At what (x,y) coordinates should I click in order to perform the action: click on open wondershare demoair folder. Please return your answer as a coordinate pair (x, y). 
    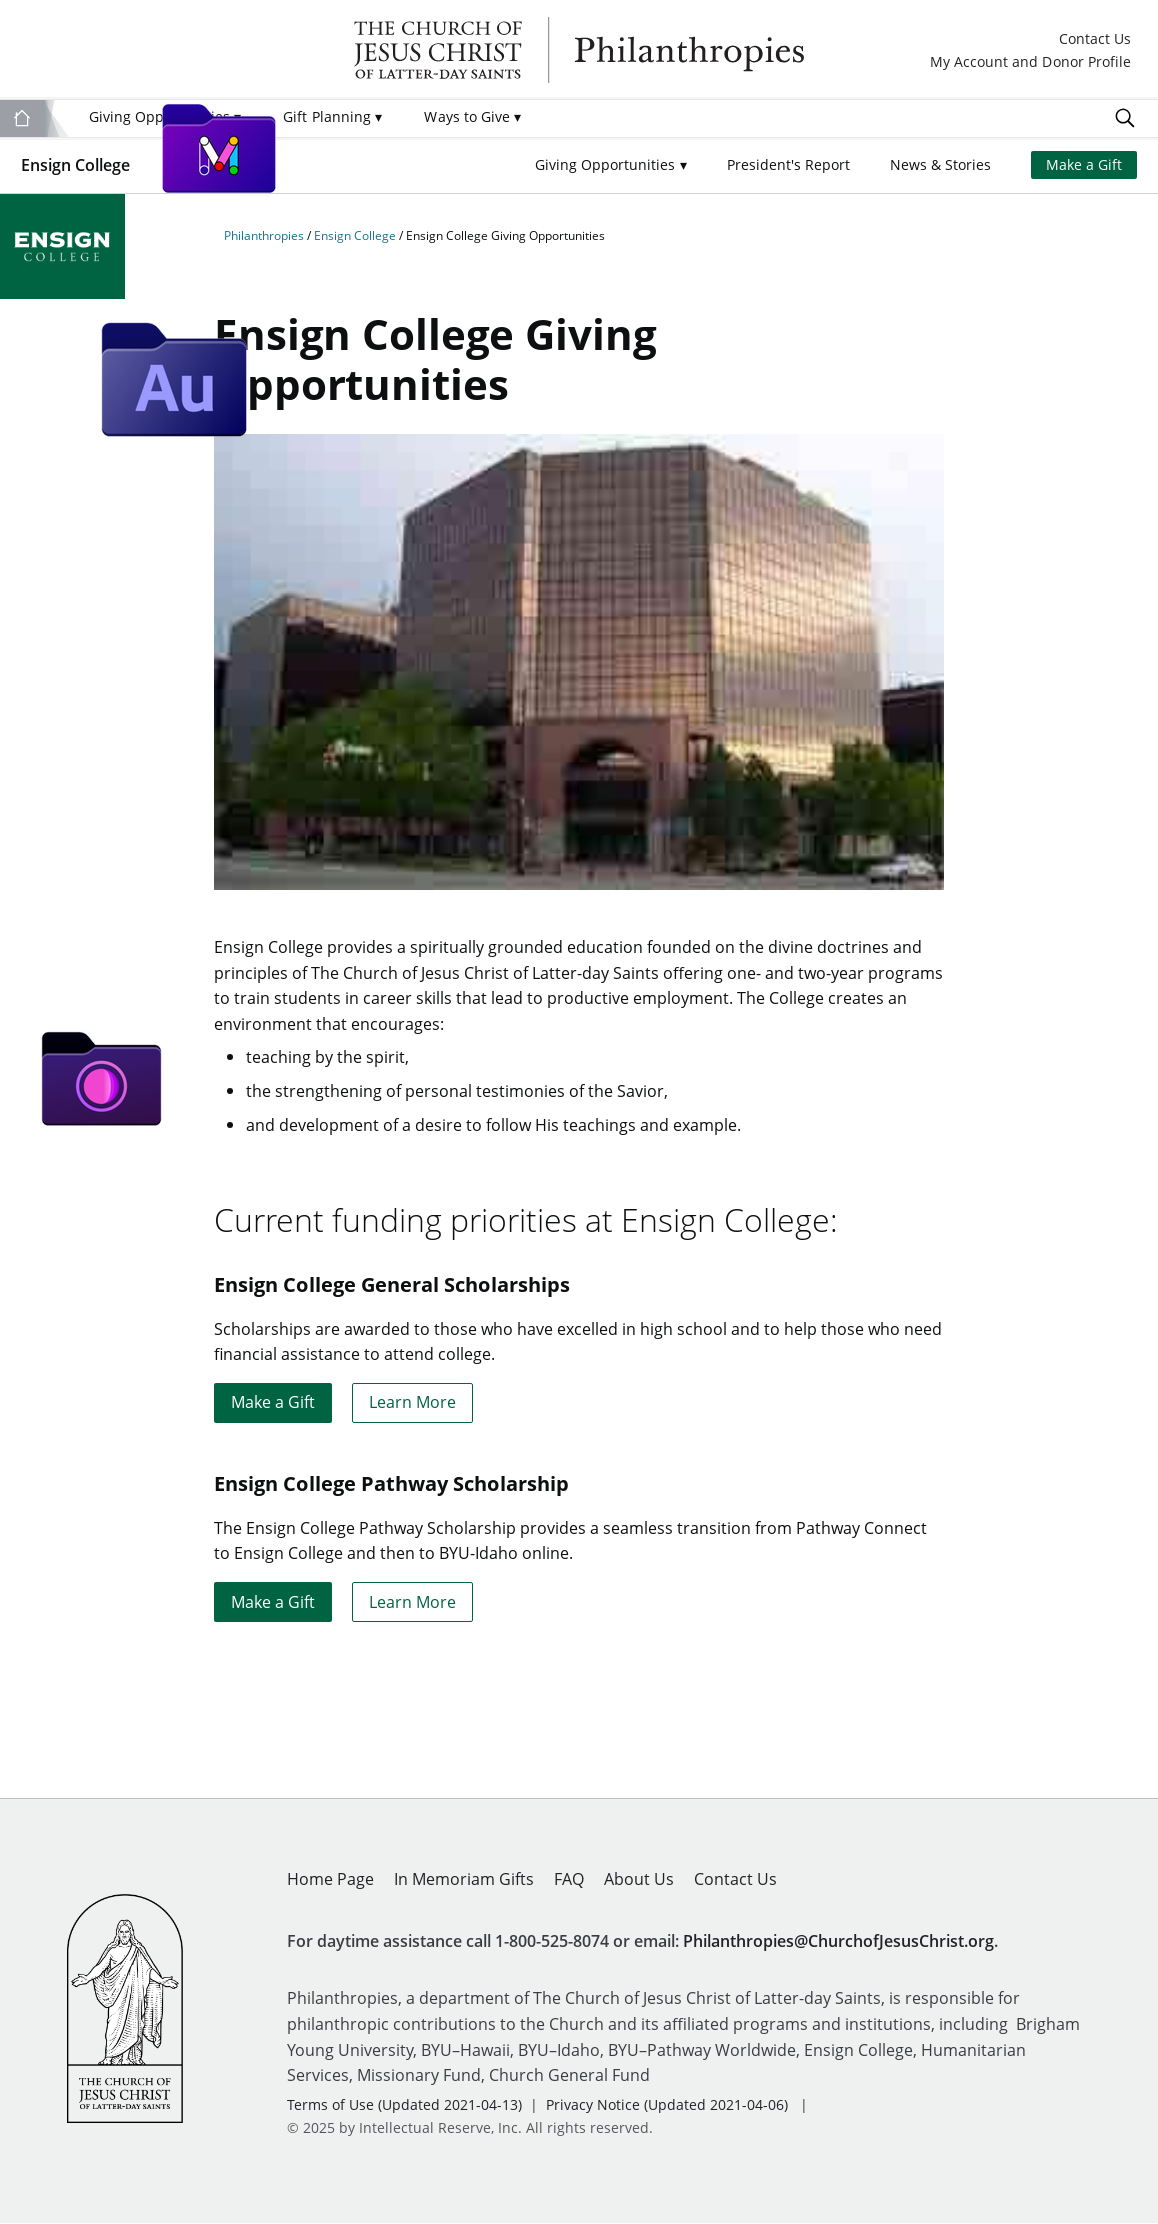
    Looking at the image, I should click on (101, 1082).